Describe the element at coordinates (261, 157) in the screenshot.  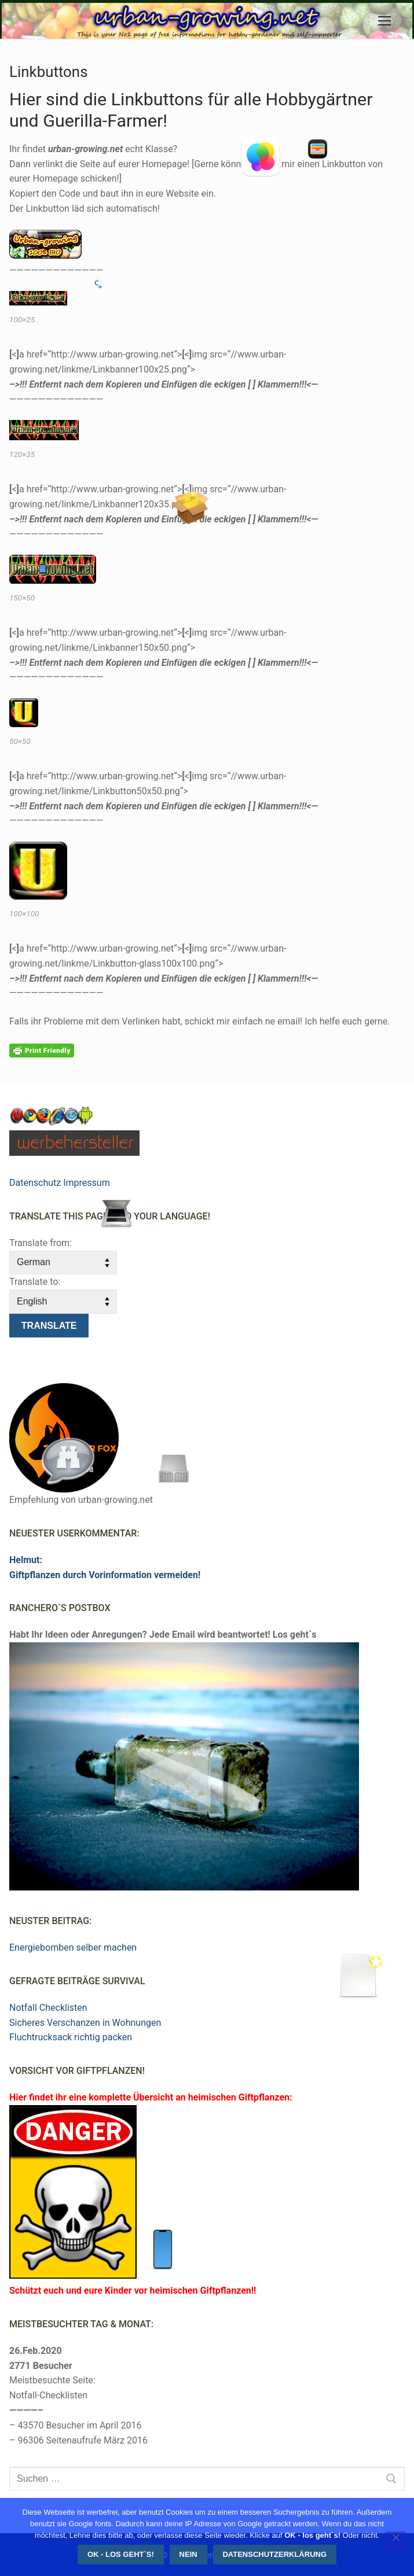
I see `open Game Center settings` at that location.